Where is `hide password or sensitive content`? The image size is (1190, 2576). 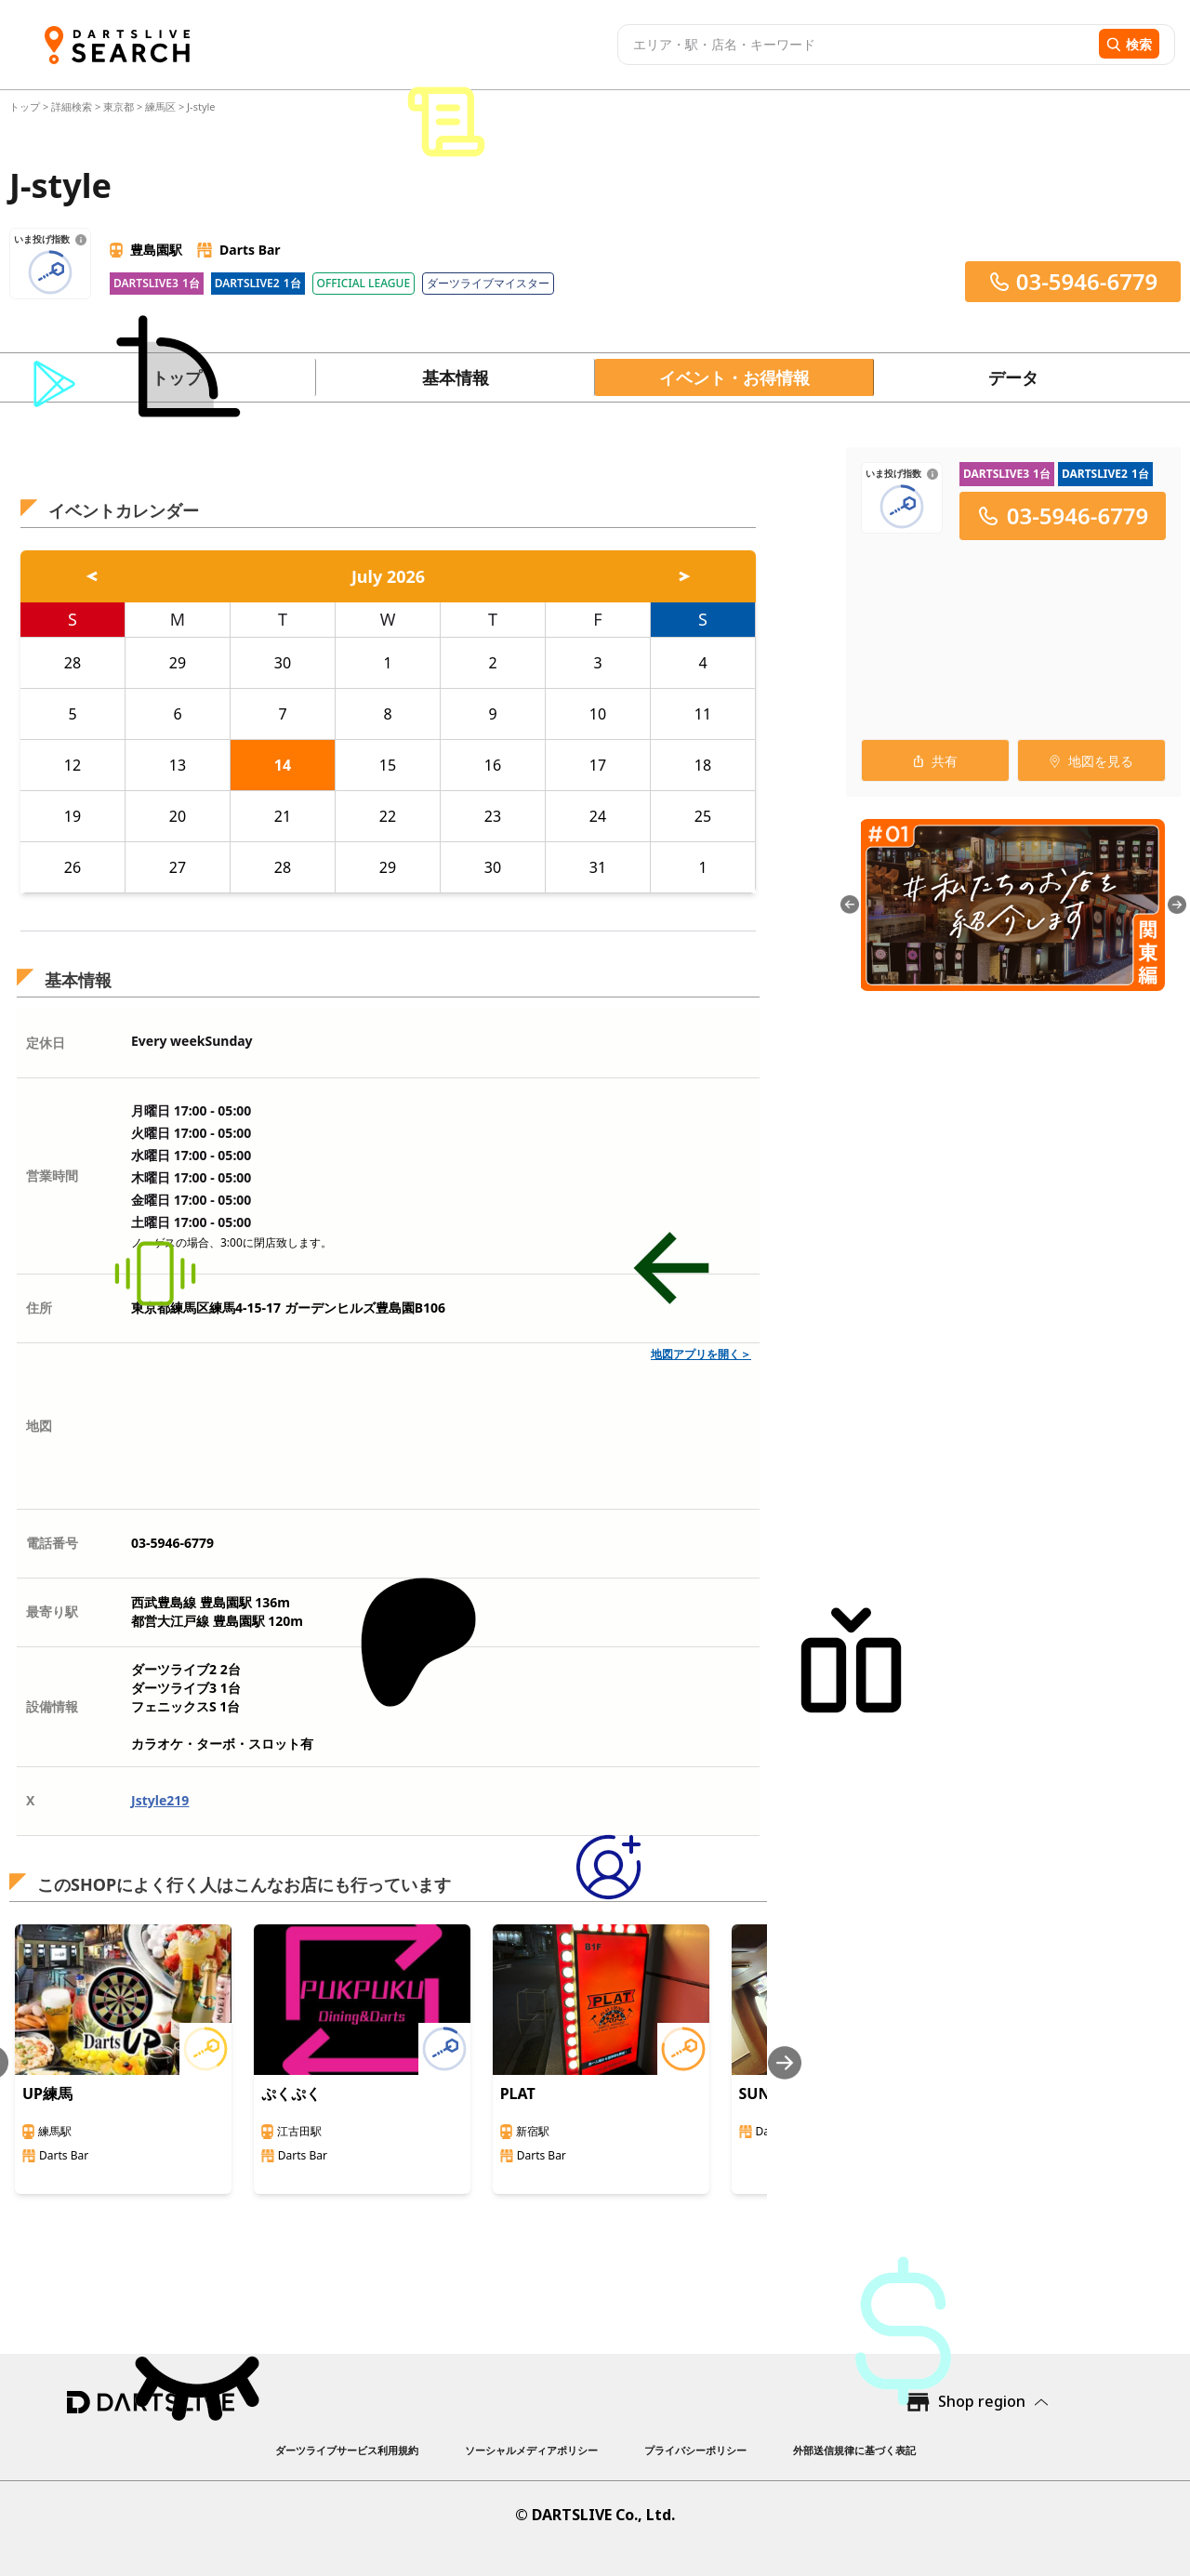 hide password or sensitive content is located at coordinates (197, 2377).